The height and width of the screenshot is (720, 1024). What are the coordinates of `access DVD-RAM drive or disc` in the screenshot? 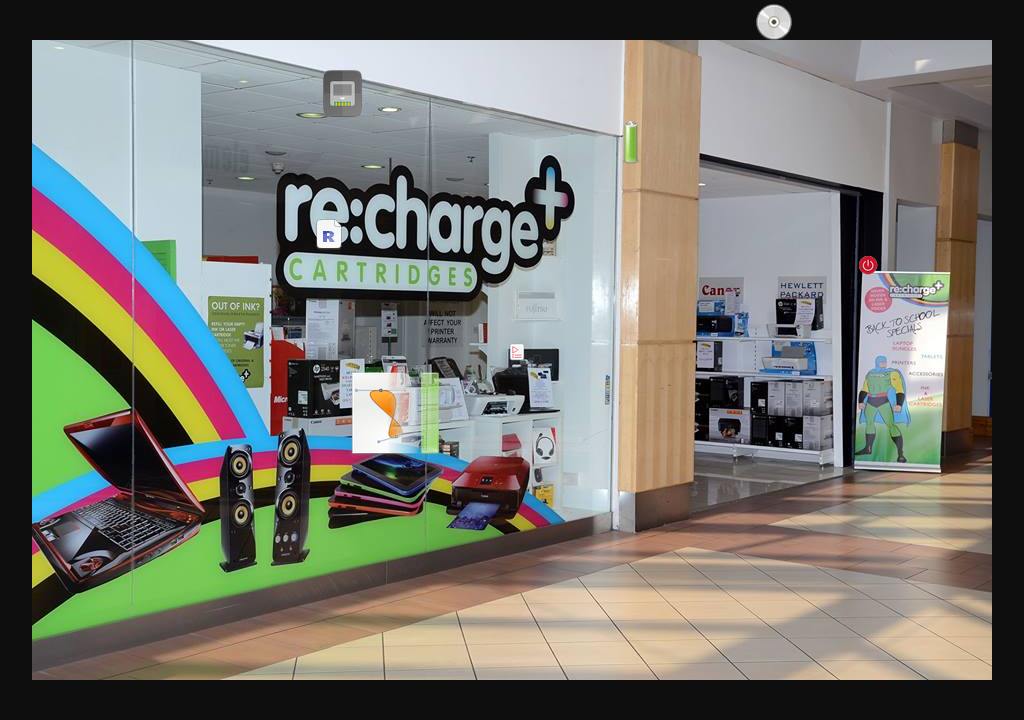 It's located at (774, 22).